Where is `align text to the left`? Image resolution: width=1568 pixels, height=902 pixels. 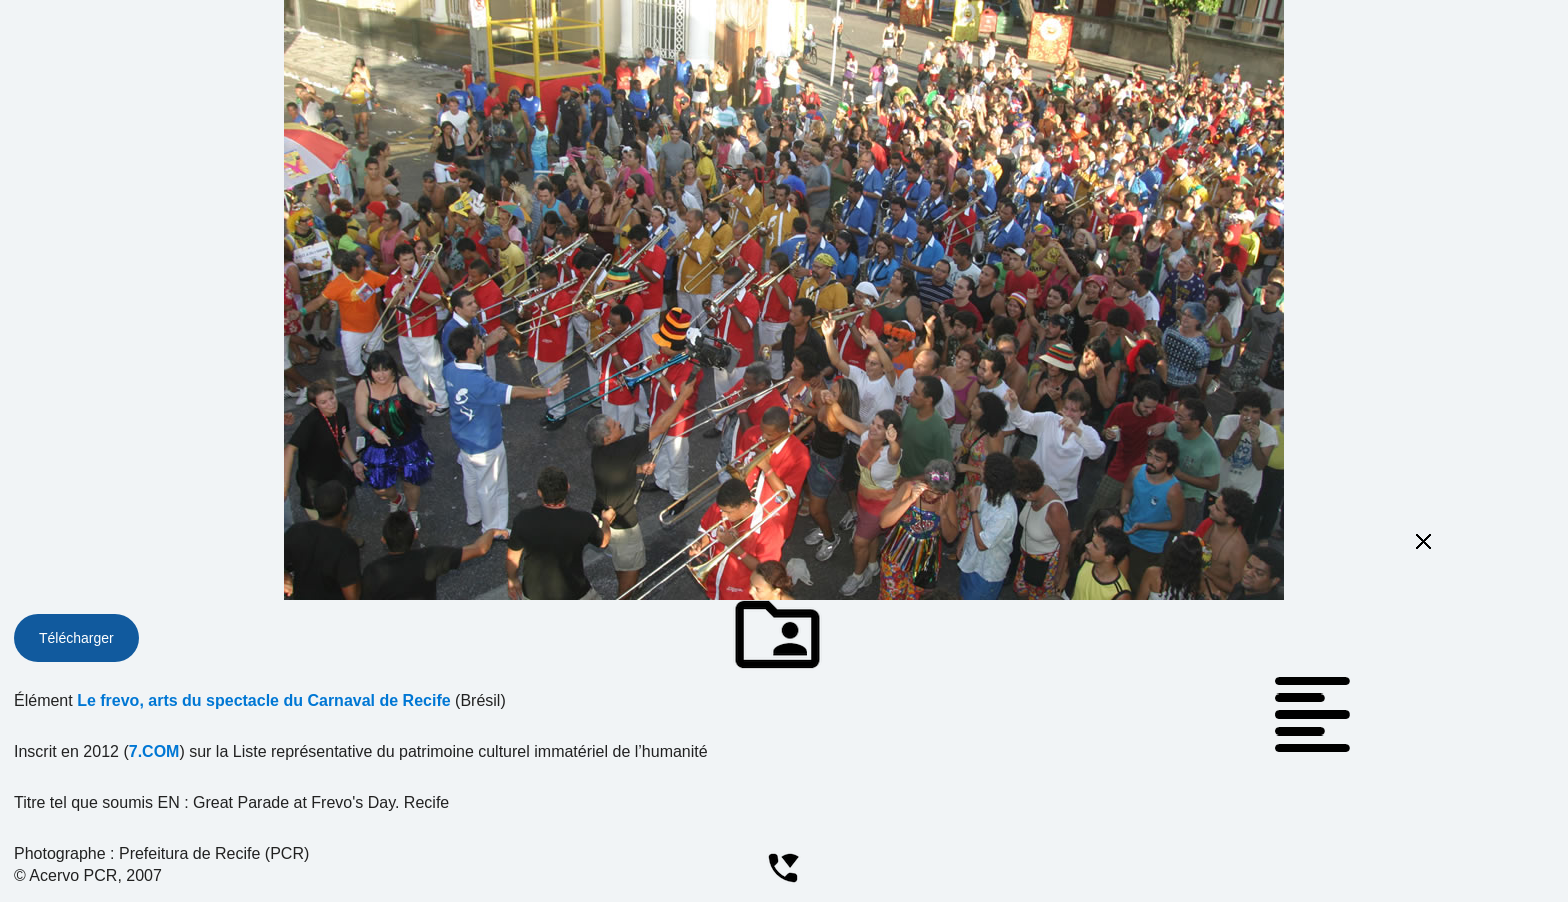
align text to the left is located at coordinates (1312, 714).